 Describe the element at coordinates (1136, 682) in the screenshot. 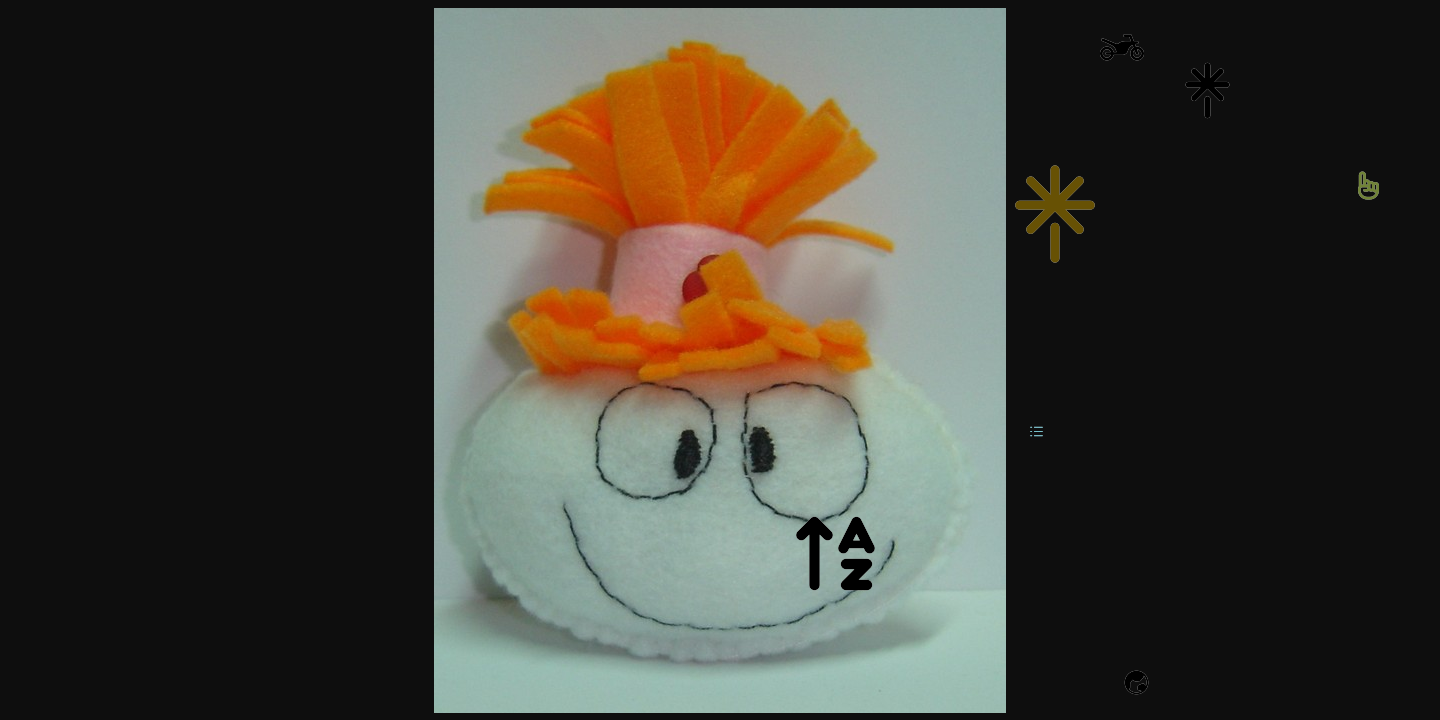

I see `switch to international or global settings` at that location.